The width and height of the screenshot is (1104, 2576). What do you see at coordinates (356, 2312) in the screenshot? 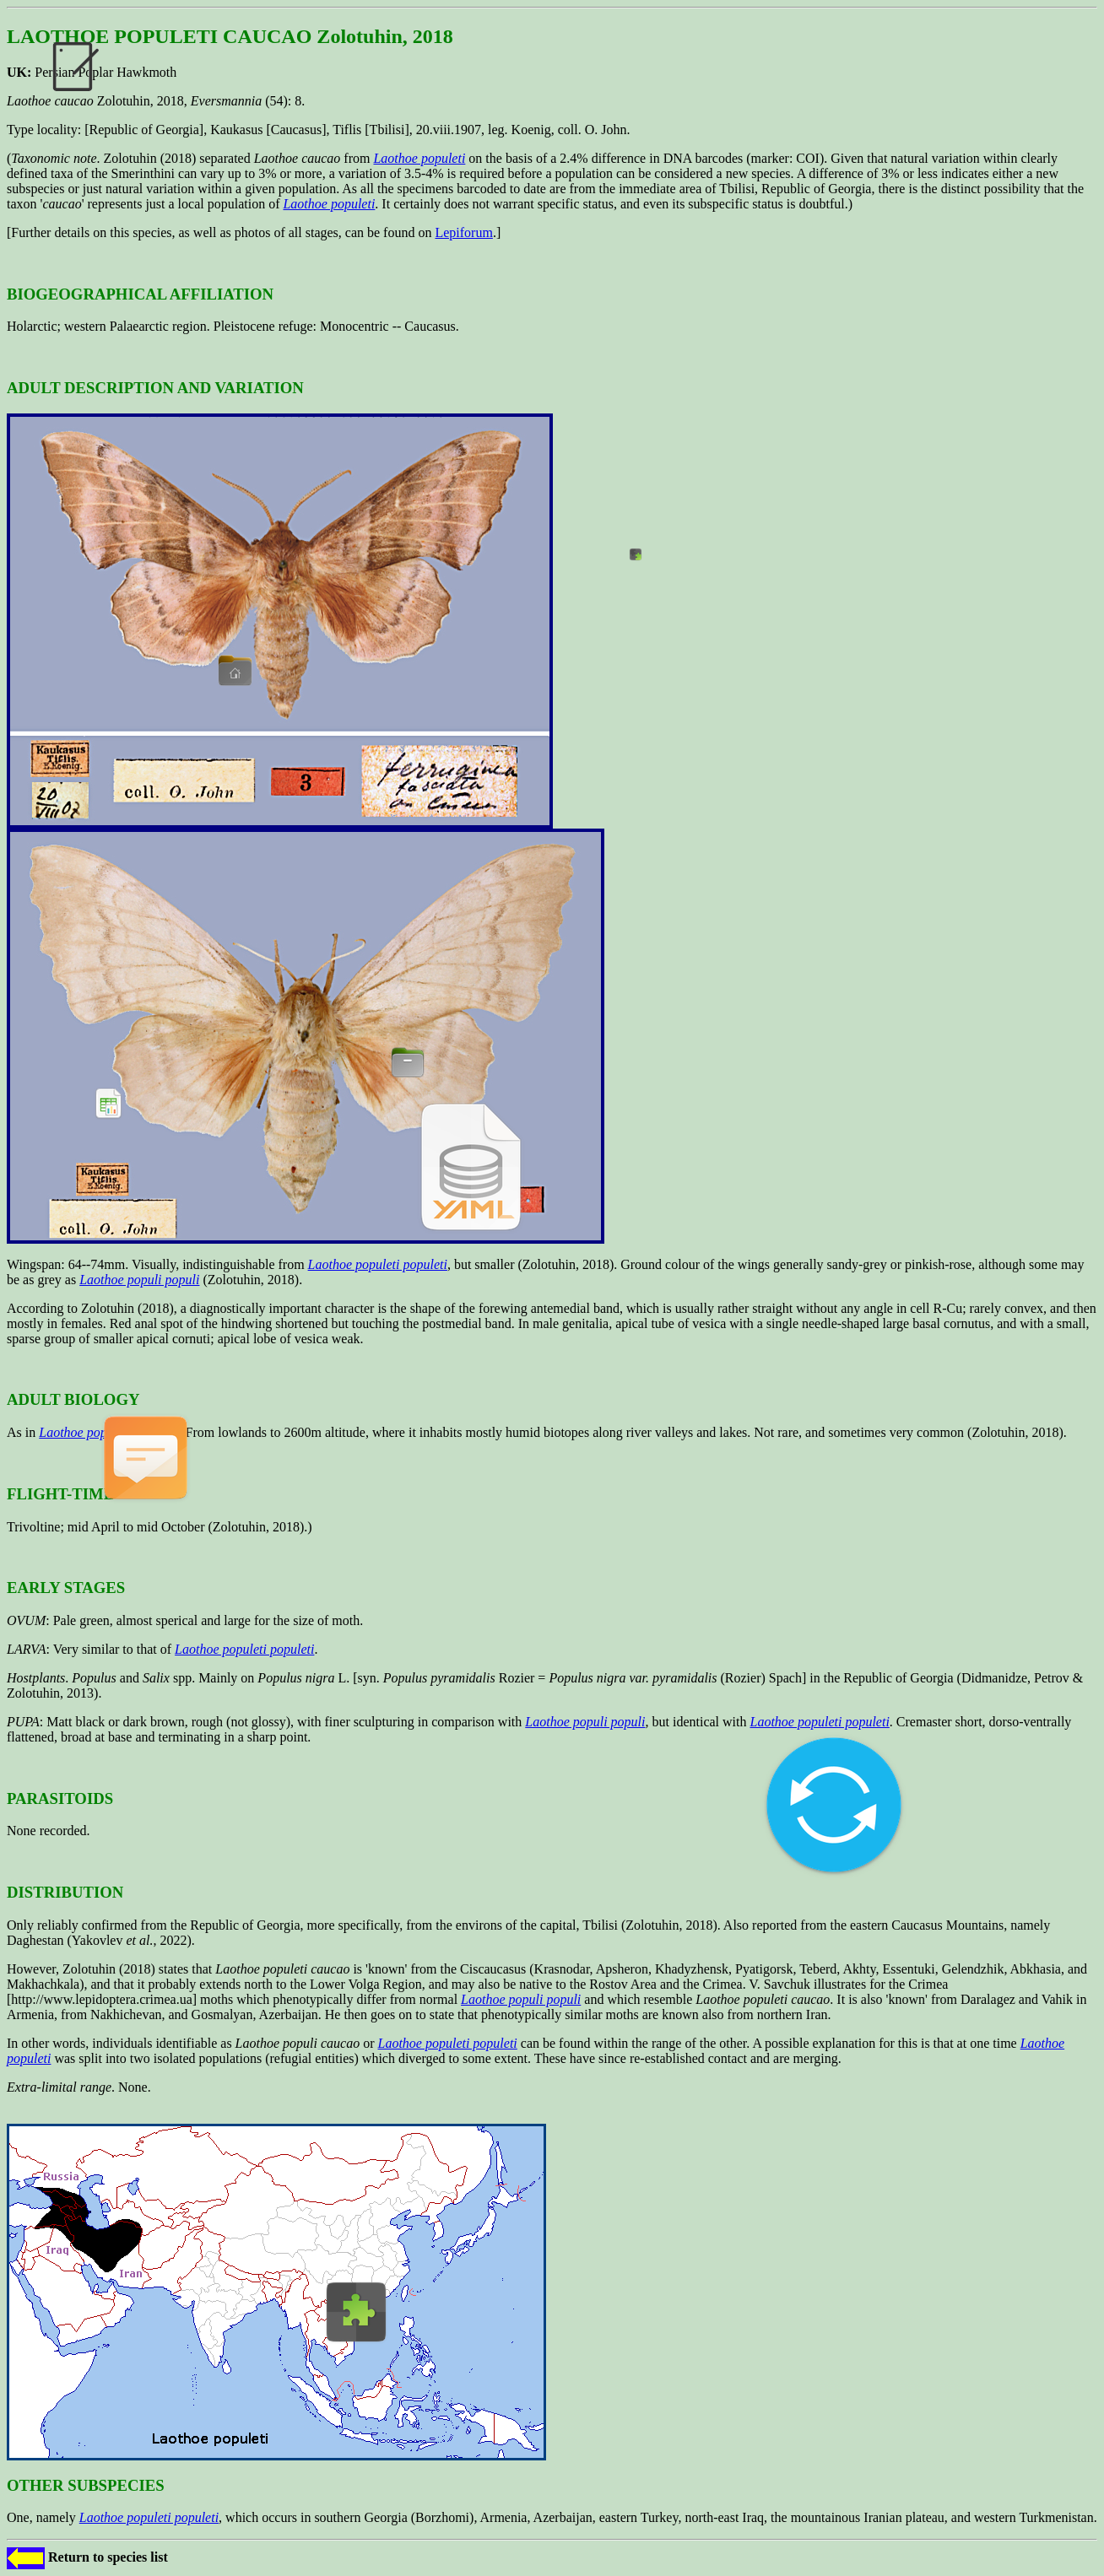
I see `browse or manage system add-ons` at bounding box center [356, 2312].